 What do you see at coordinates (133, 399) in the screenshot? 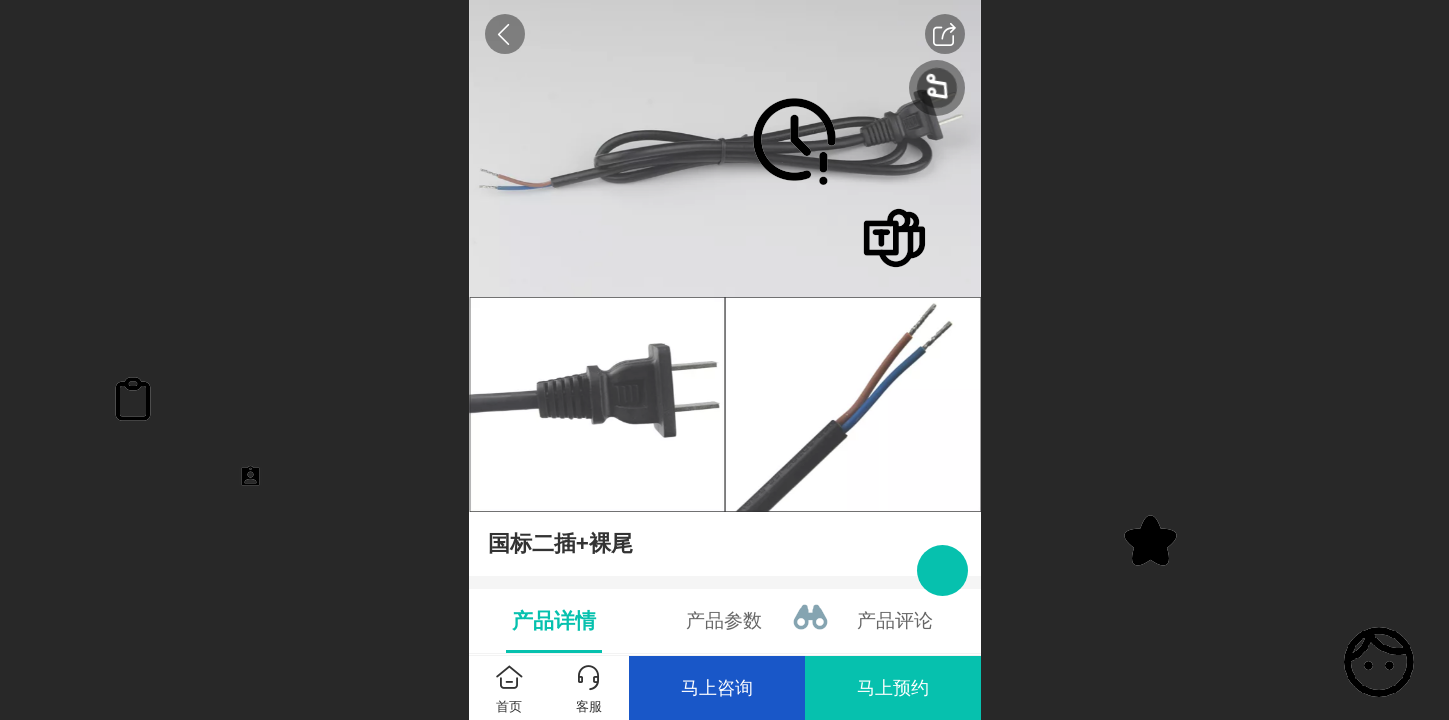
I see `copy to clipboard` at bounding box center [133, 399].